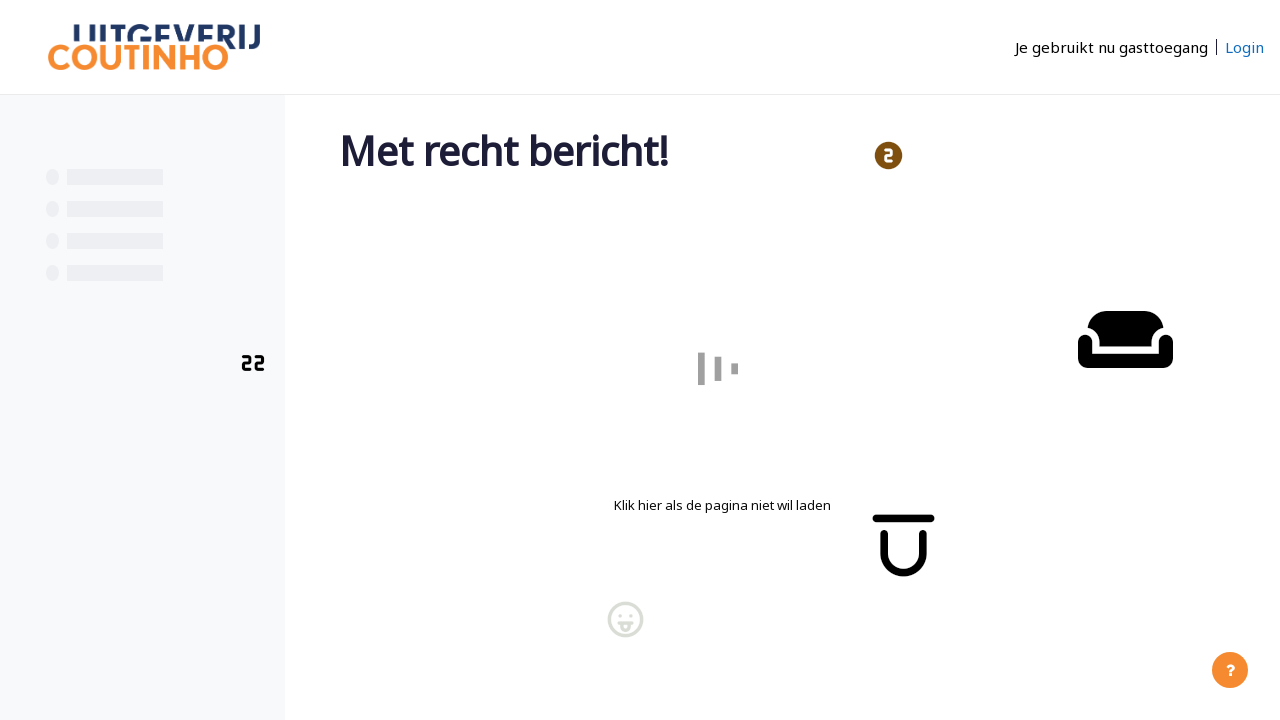  Describe the element at coordinates (625, 619) in the screenshot. I see `add a playful or silly reaction` at that location.